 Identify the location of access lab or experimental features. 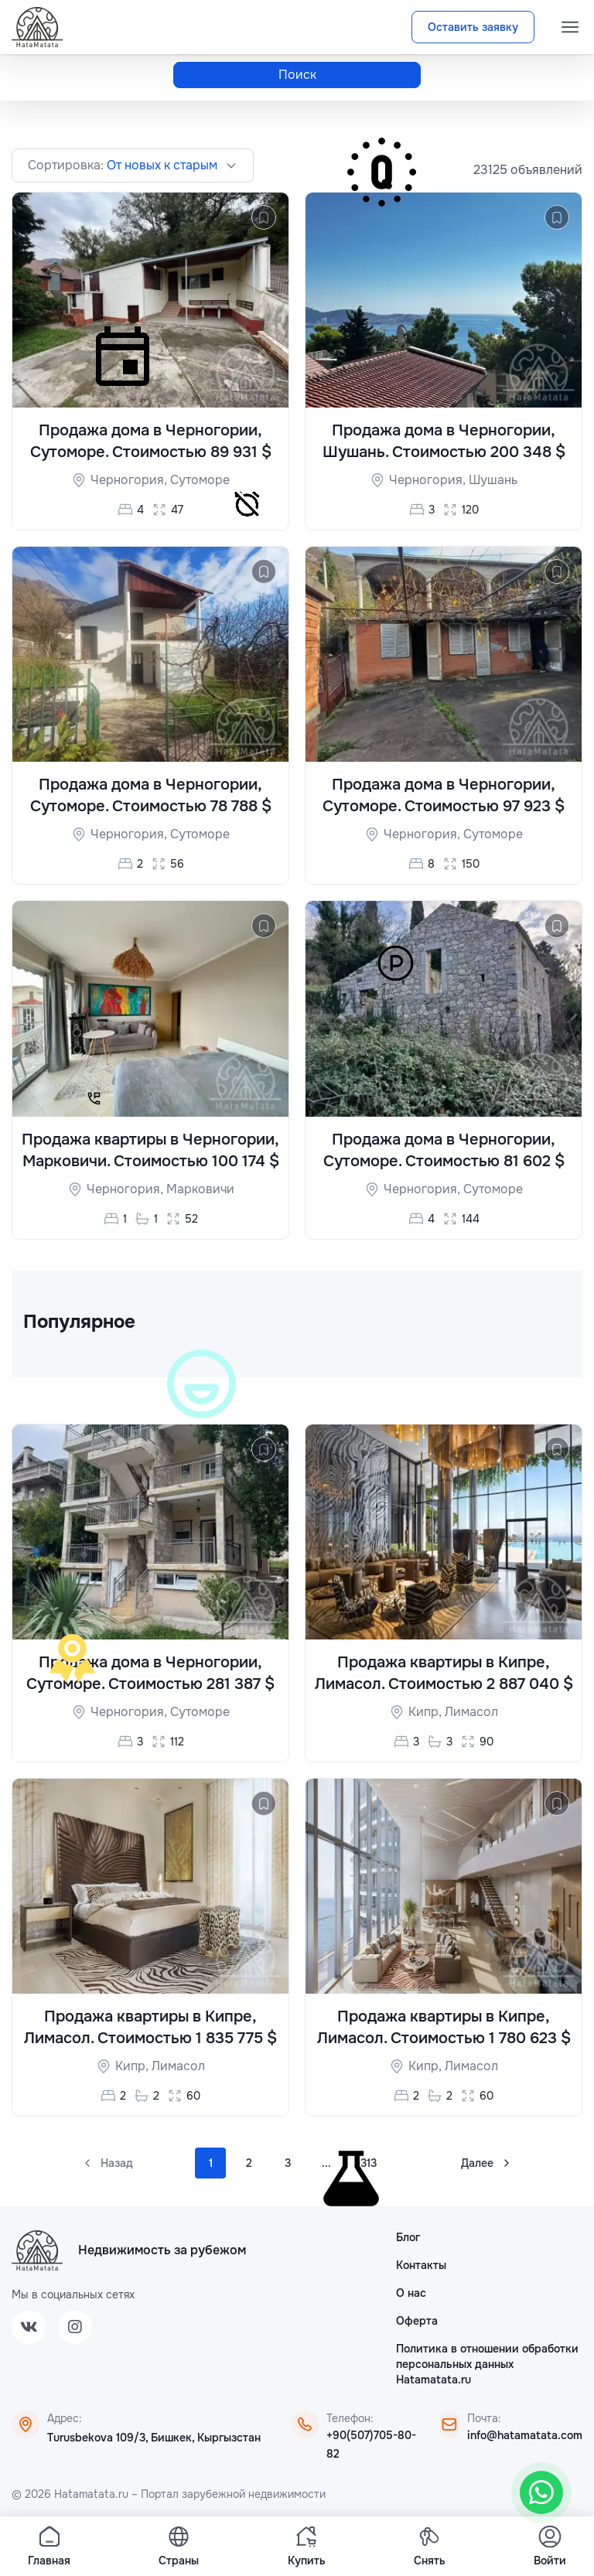
(351, 2179).